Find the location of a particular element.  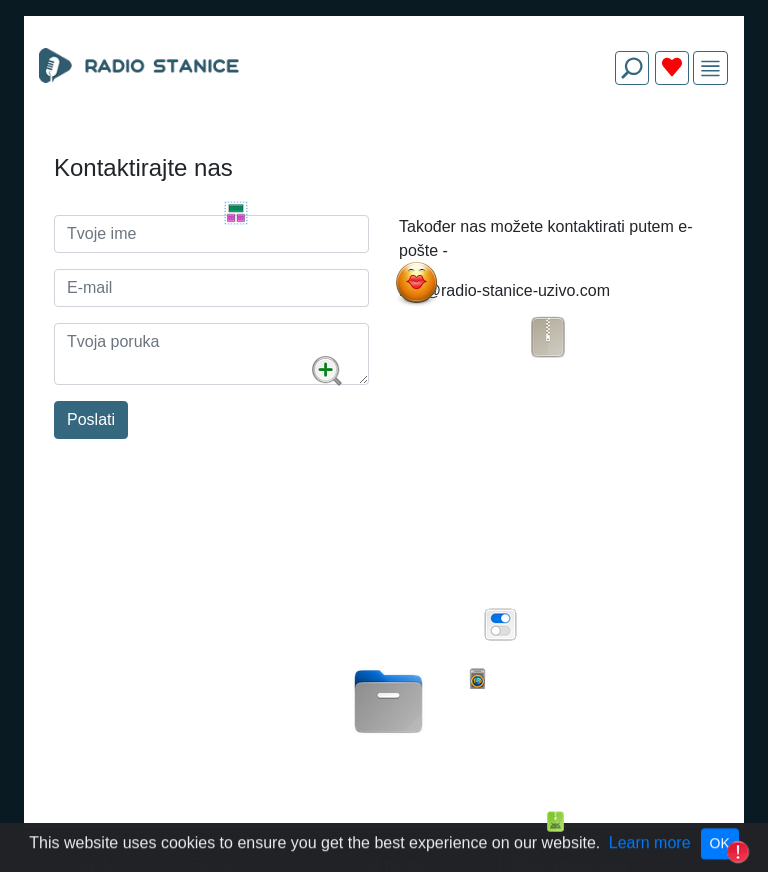

send a kiss emoji in chat is located at coordinates (417, 283).